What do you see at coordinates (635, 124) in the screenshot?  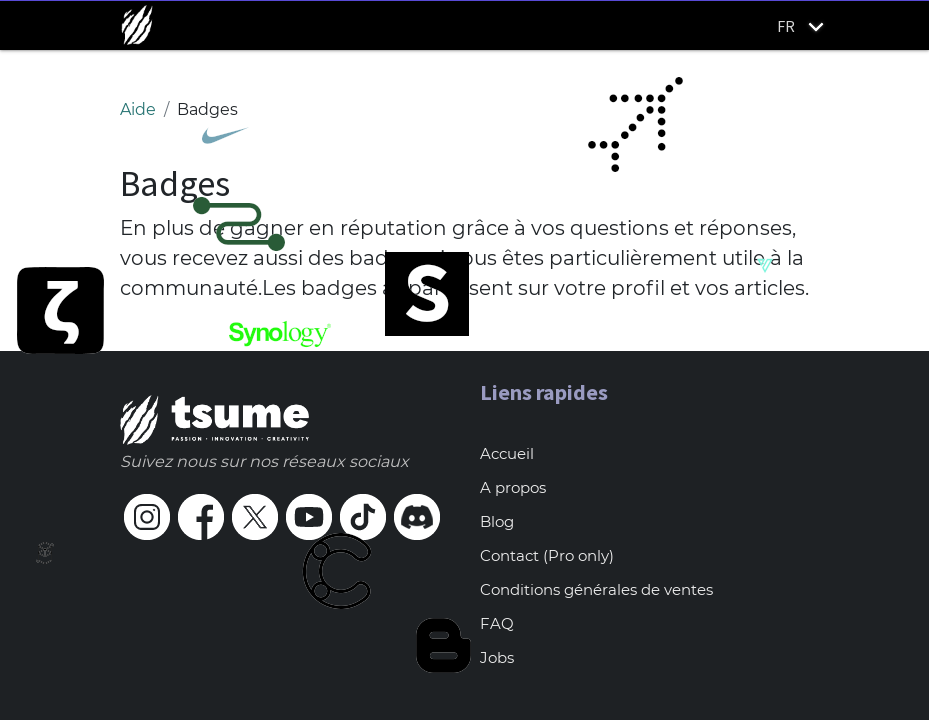 I see `open the Indigo app` at bounding box center [635, 124].